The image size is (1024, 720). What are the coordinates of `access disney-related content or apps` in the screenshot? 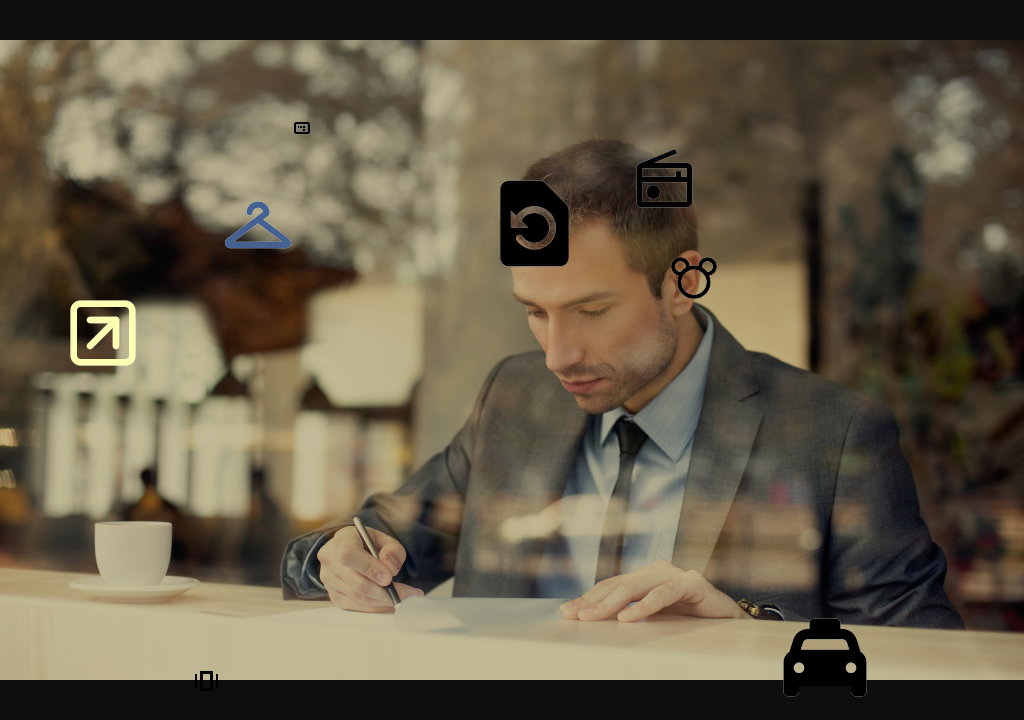 It's located at (694, 278).